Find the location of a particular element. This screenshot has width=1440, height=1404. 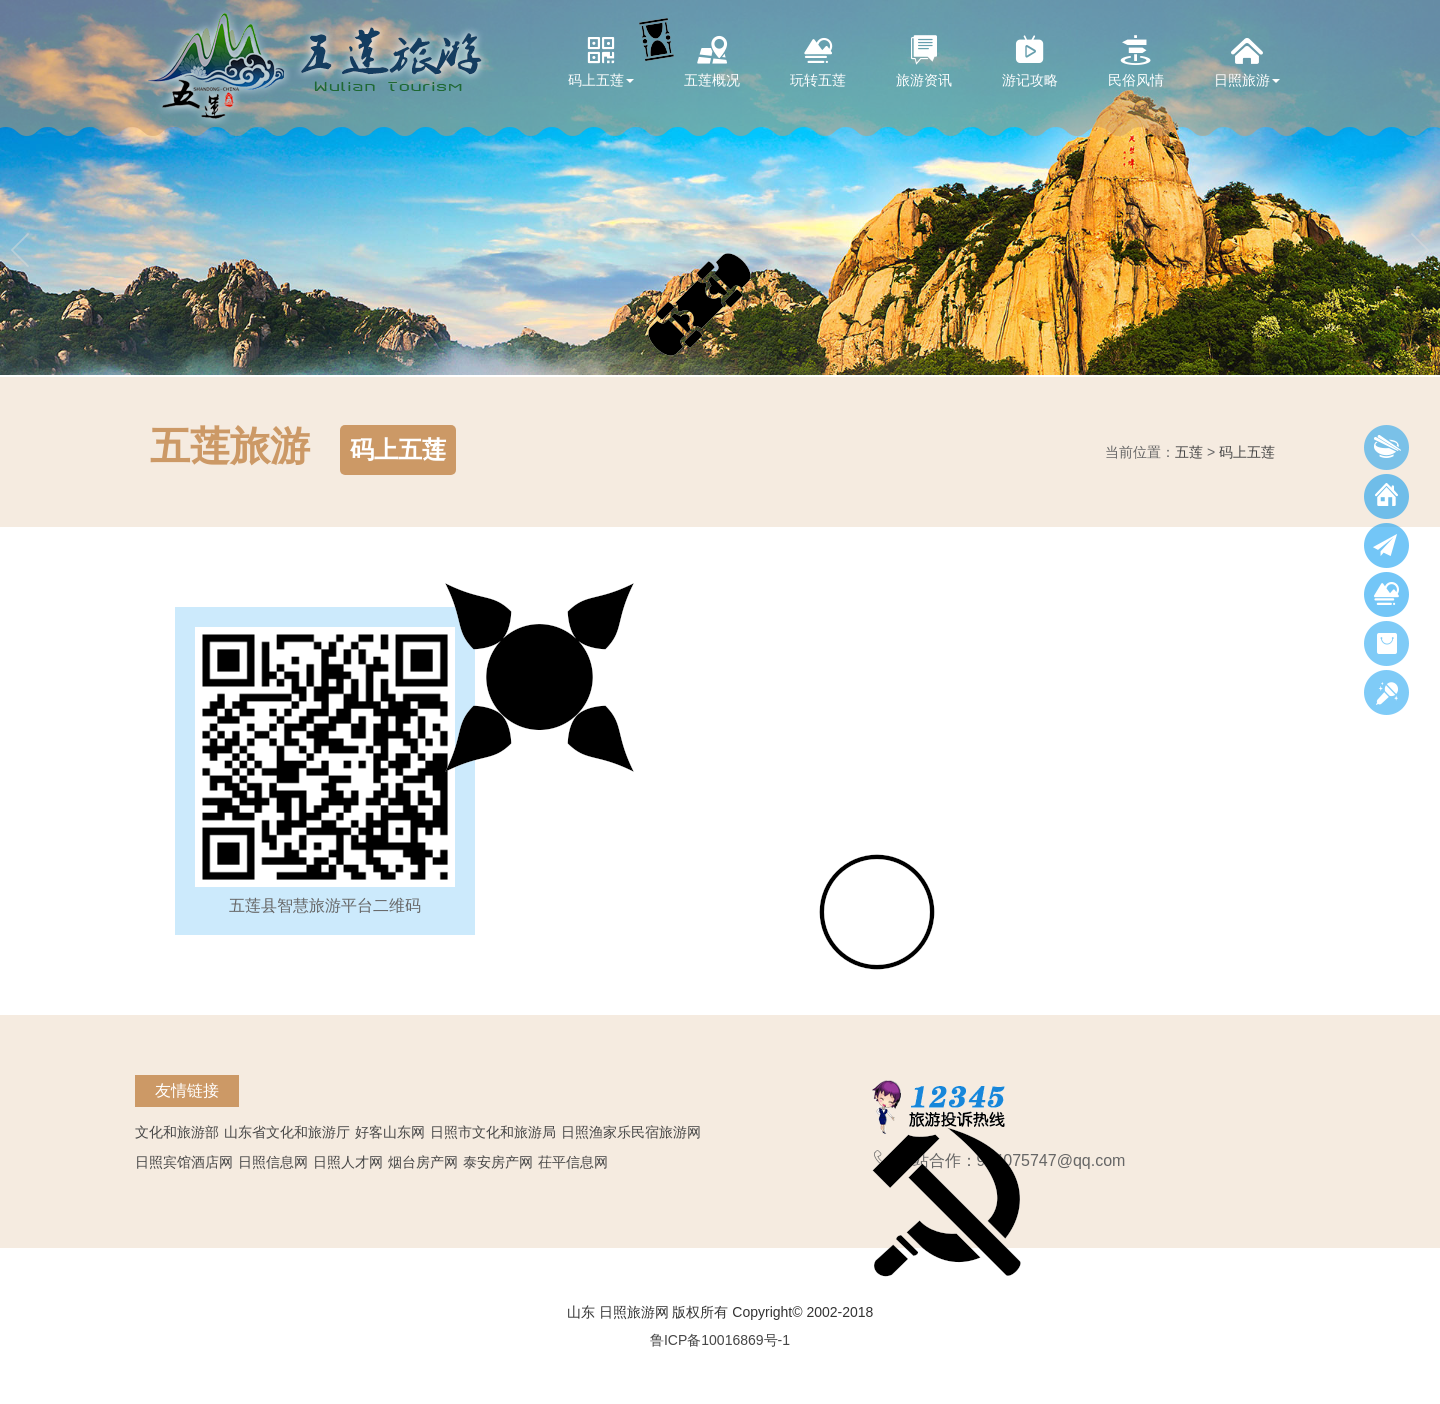

communist or socialist themed content or game faction is located at coordinates (947, 1202).